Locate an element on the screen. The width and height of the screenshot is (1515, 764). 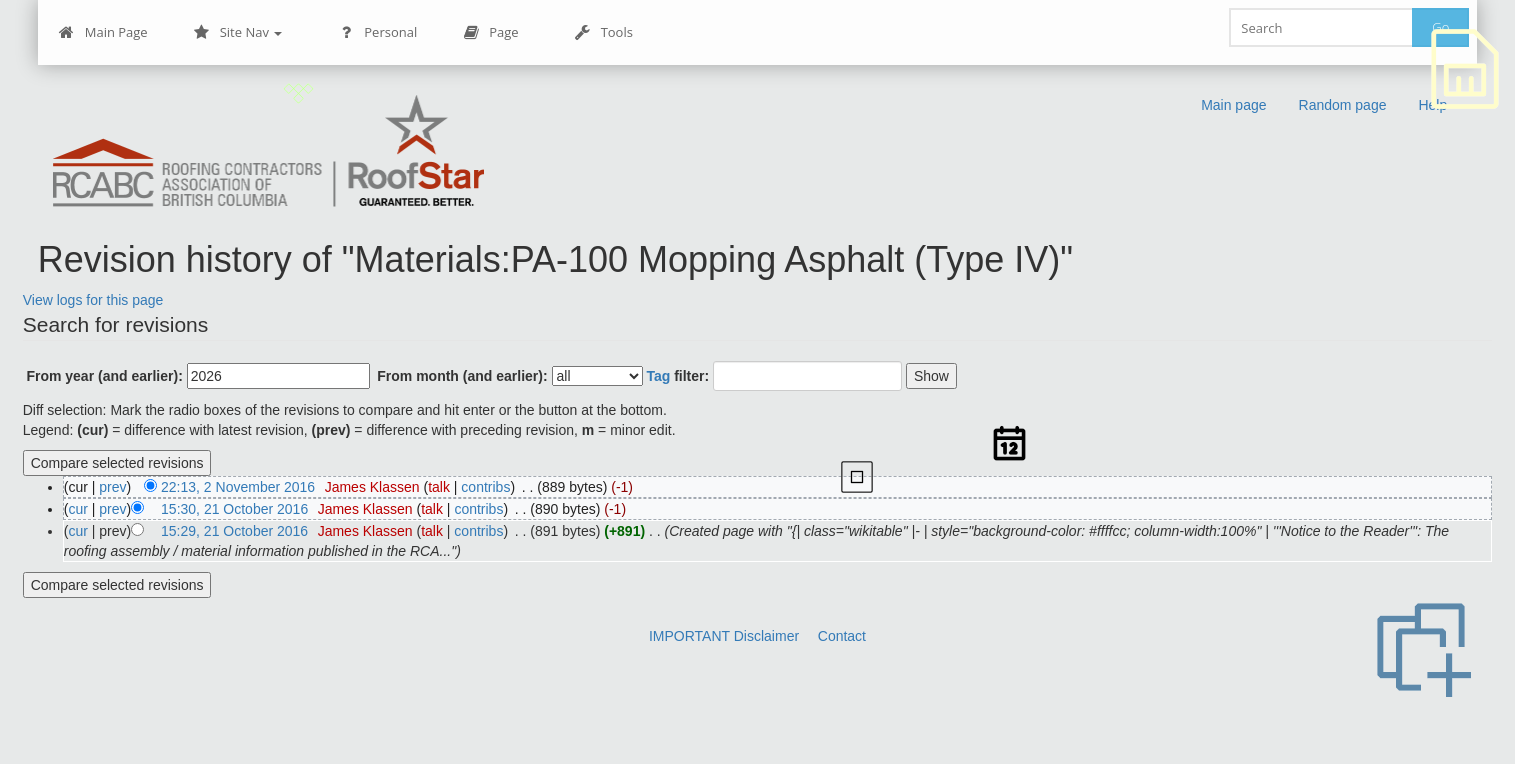
view app or brand logo is located at coordinates (857, 477).